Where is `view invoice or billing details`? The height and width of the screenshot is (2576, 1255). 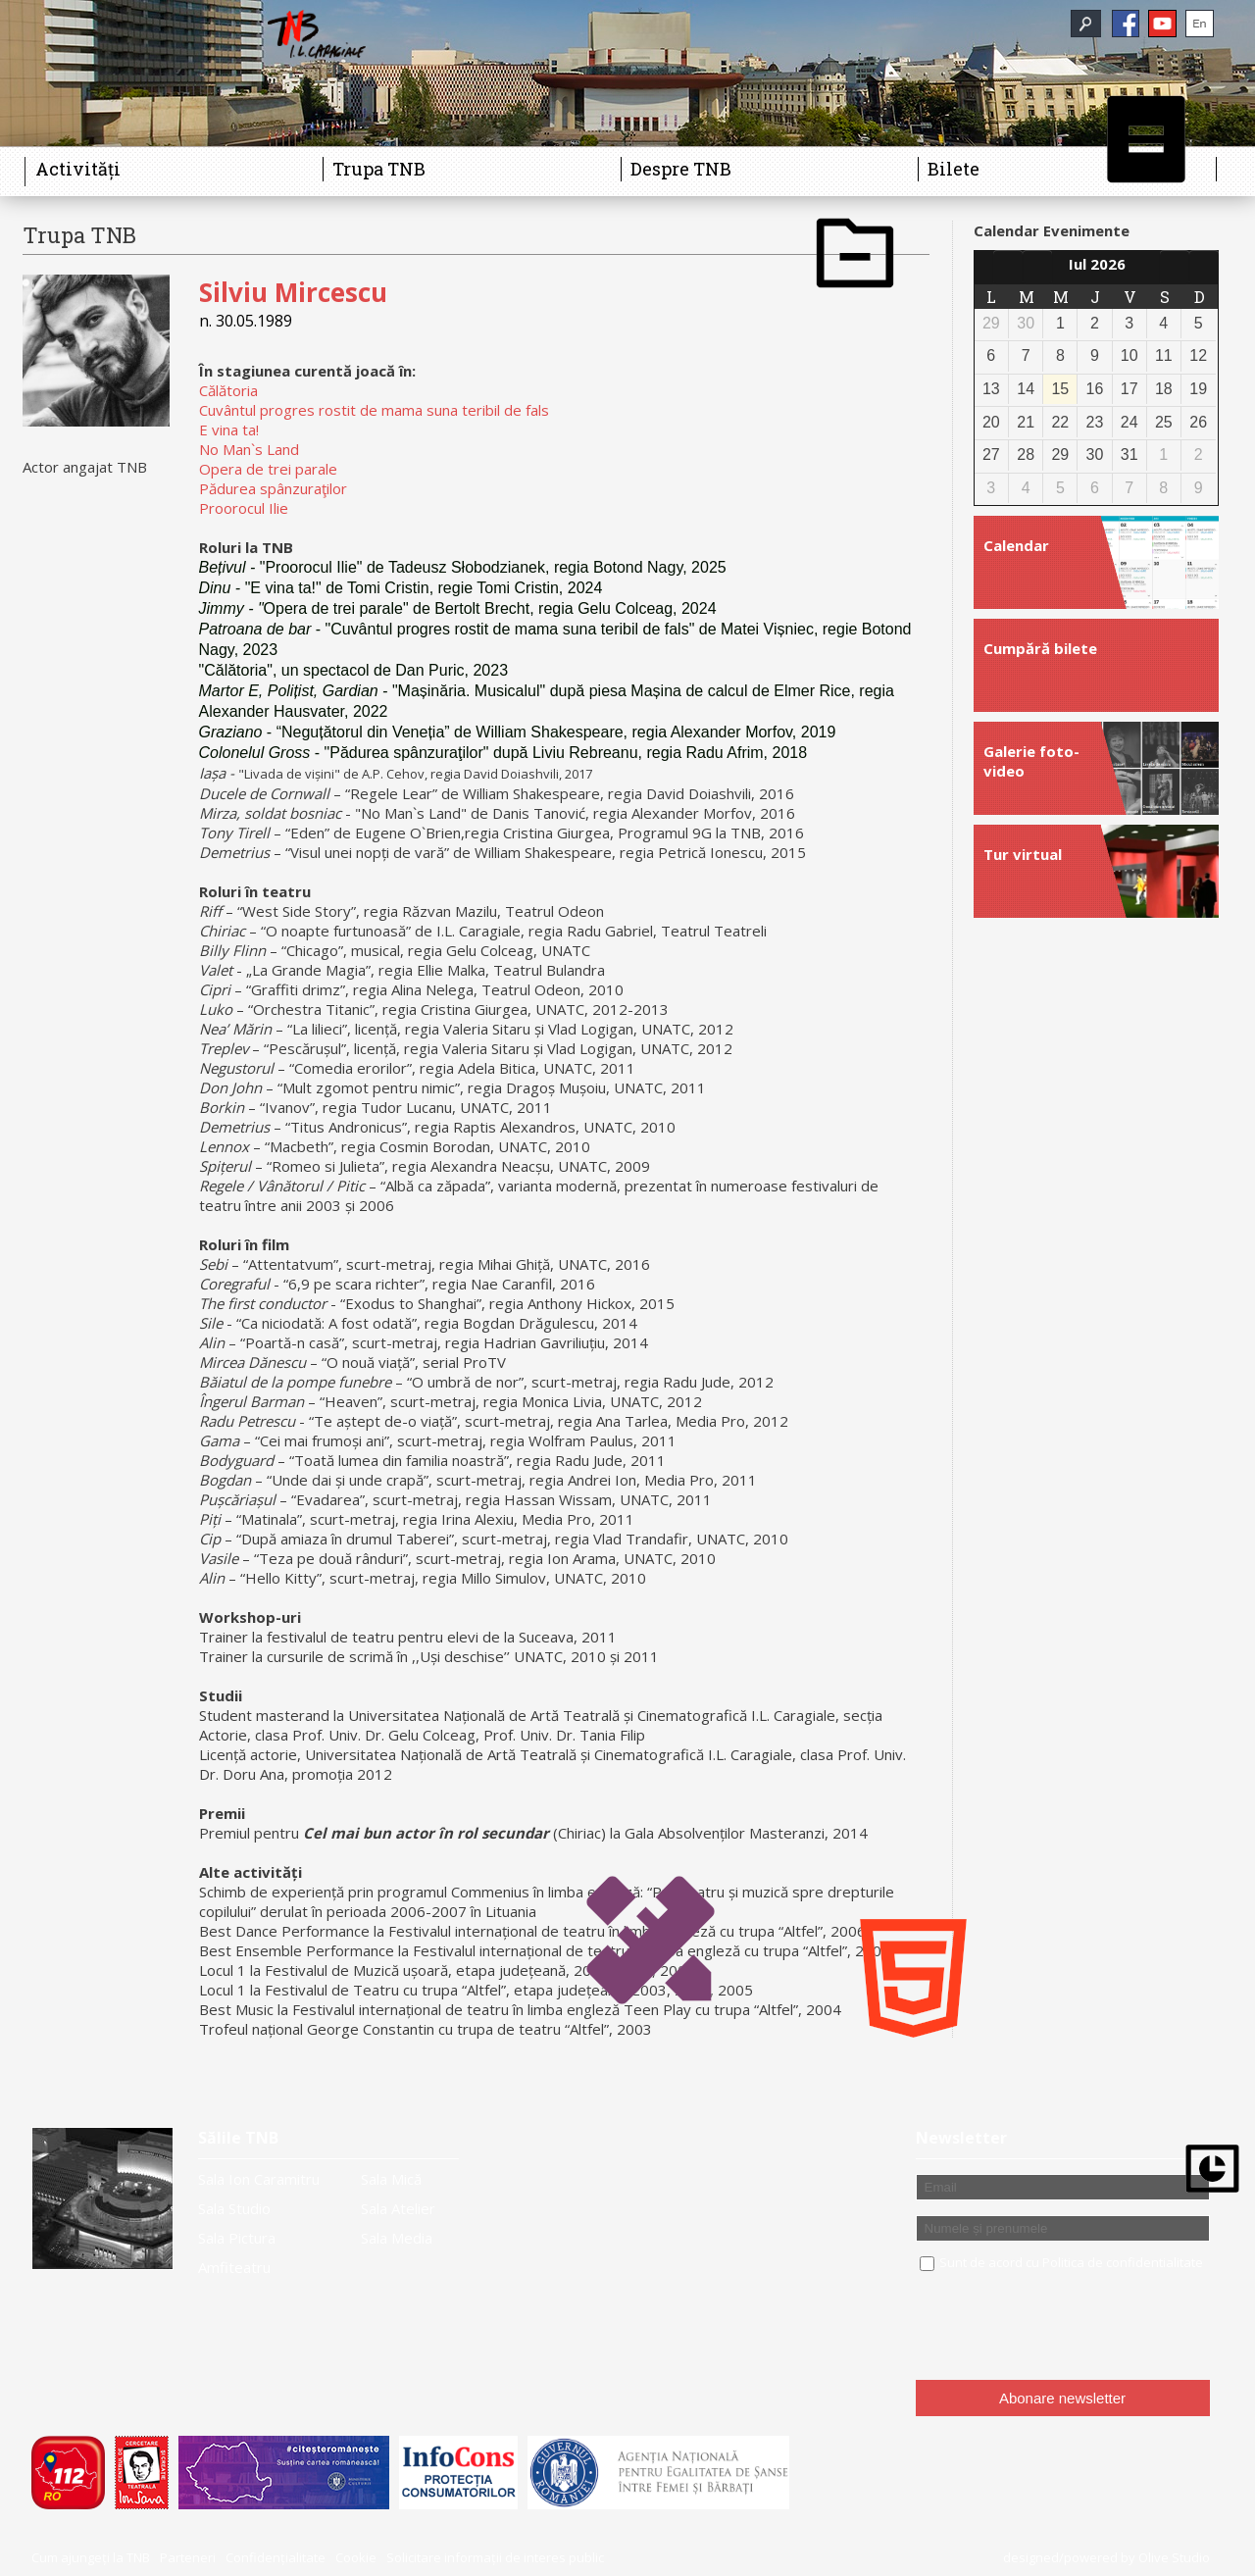
view invoice or billing details is located at coordinates (1146, 139).